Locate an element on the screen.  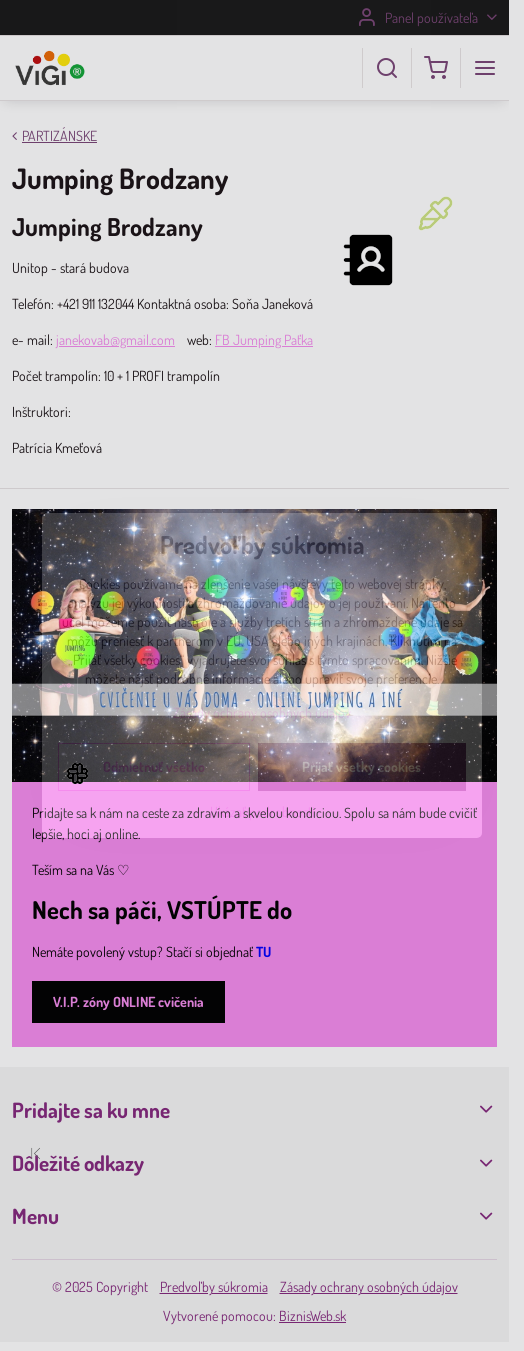
open Slack messaging app is located at coordinates (77, 773).